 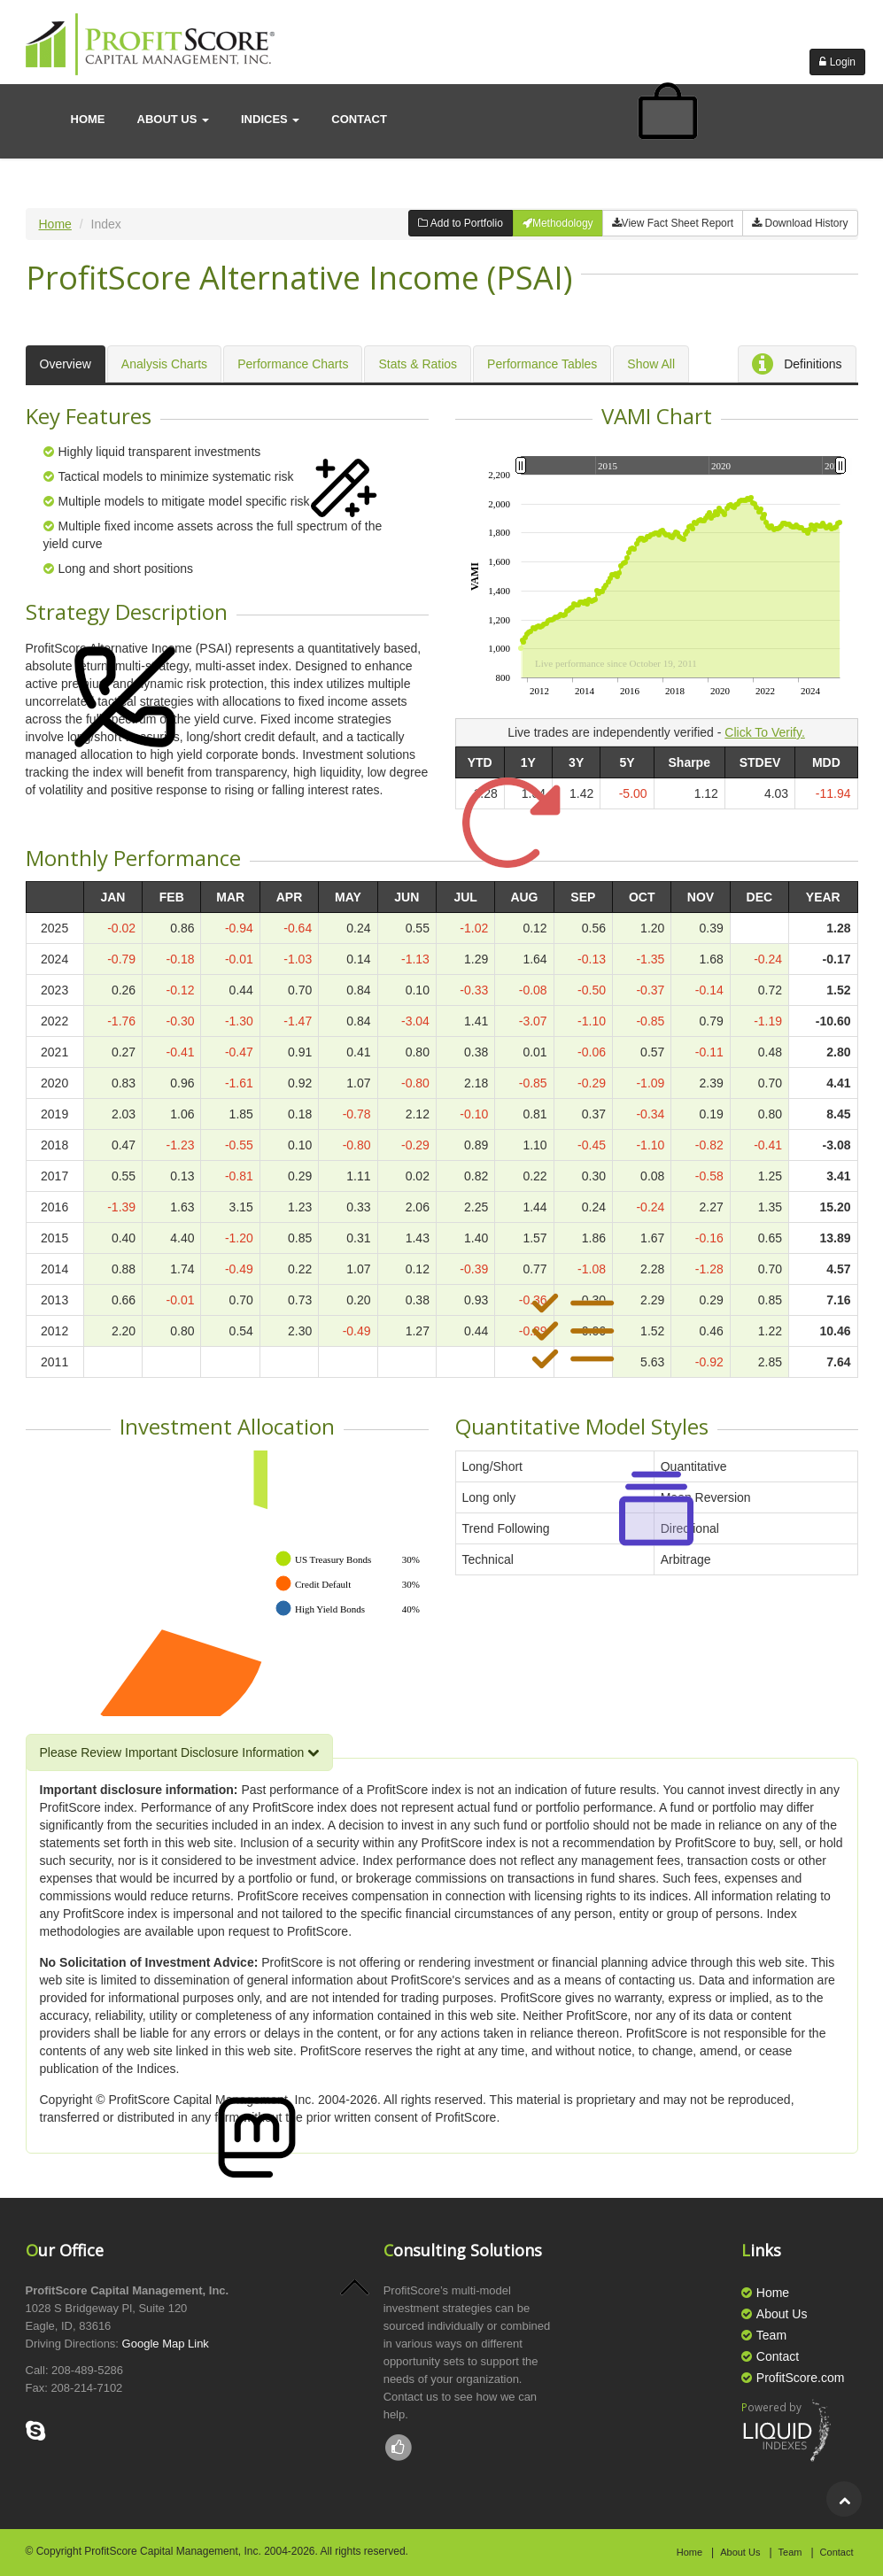 I want to click on apply auto-enhance or smart adjustments, so click(x=340, y=488).